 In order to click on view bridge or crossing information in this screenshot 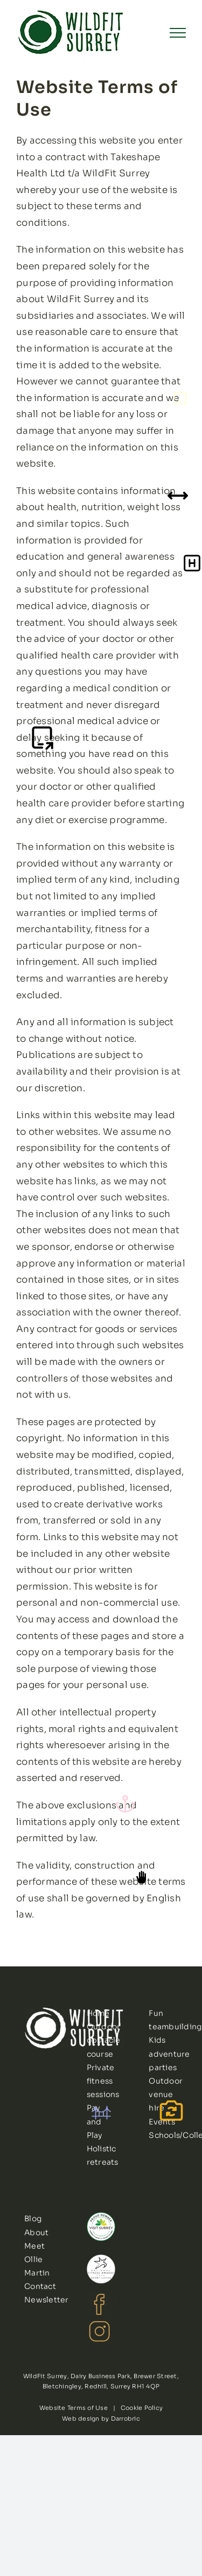, I will do `click(101, 2113)`.